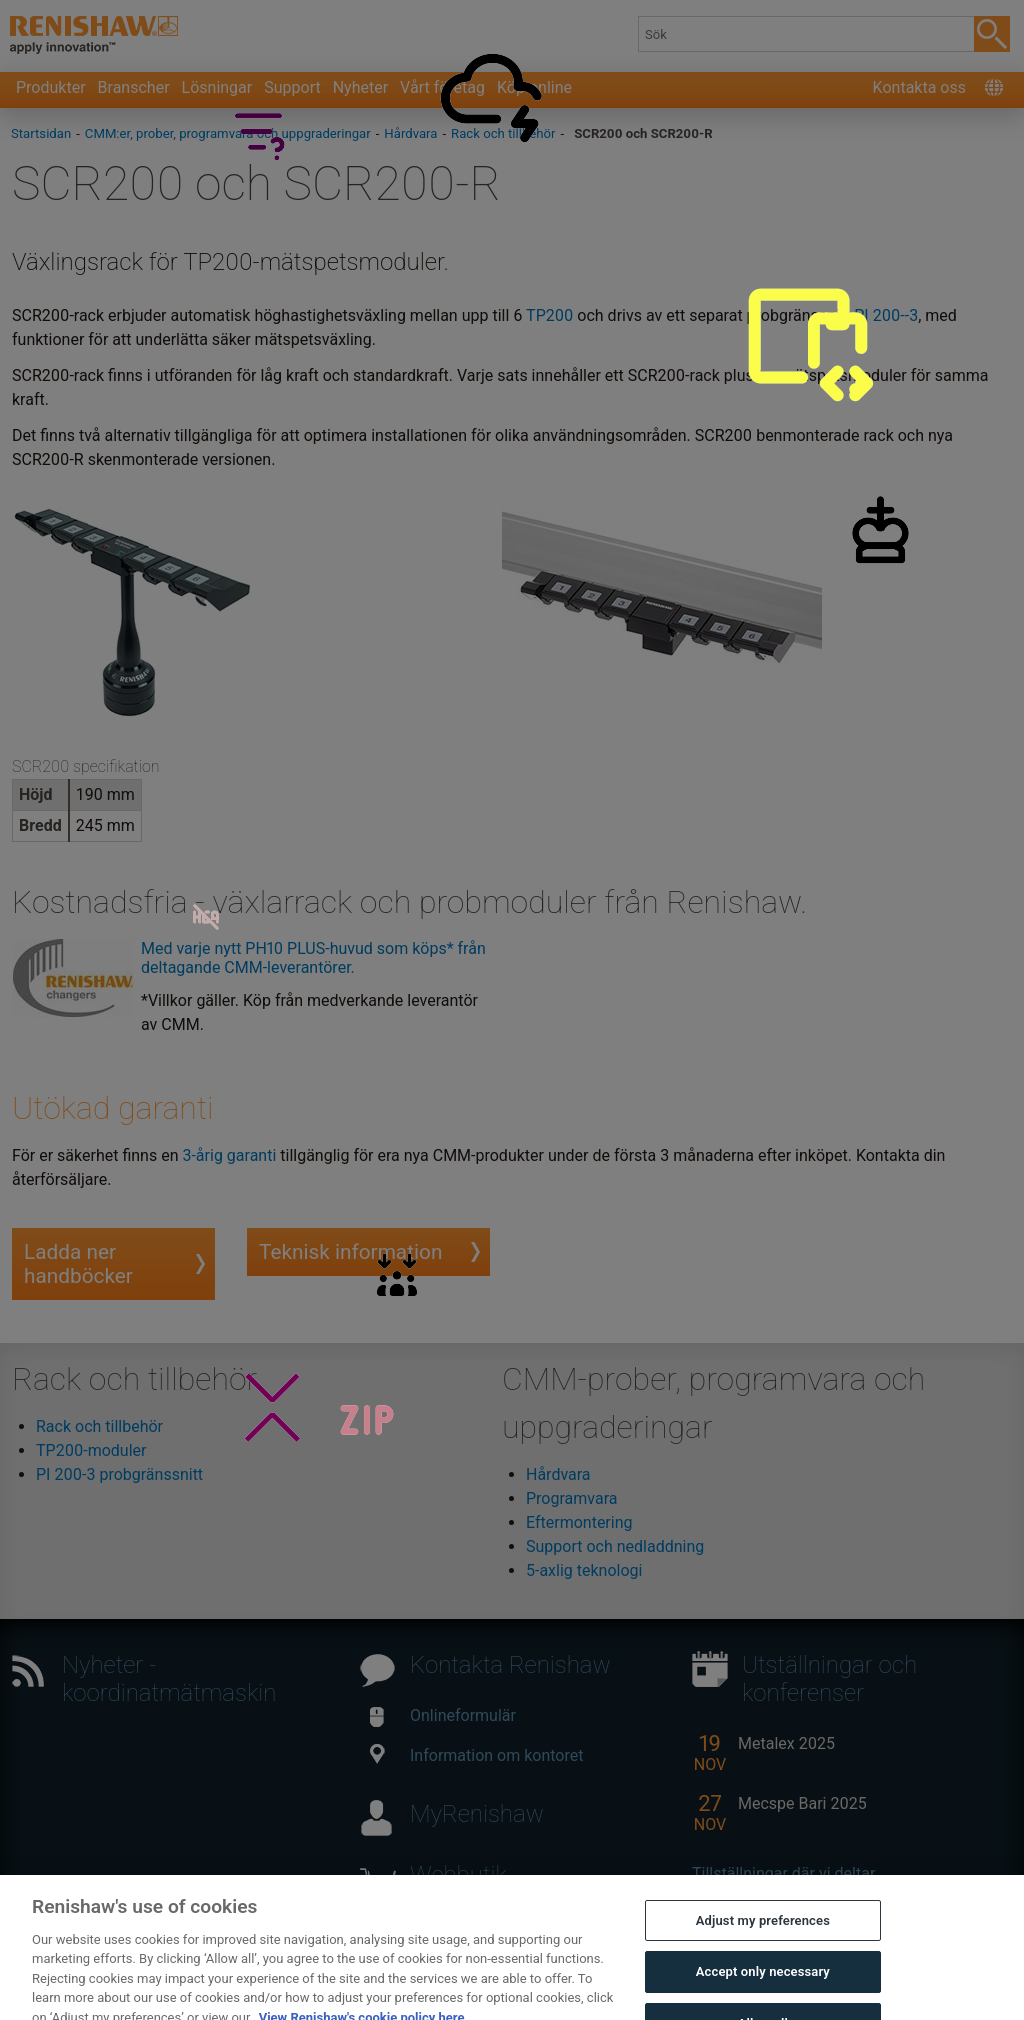  Describe the element at coordinates (808, 342) in the screenshot. I see `access developer tools across devices` at that location.